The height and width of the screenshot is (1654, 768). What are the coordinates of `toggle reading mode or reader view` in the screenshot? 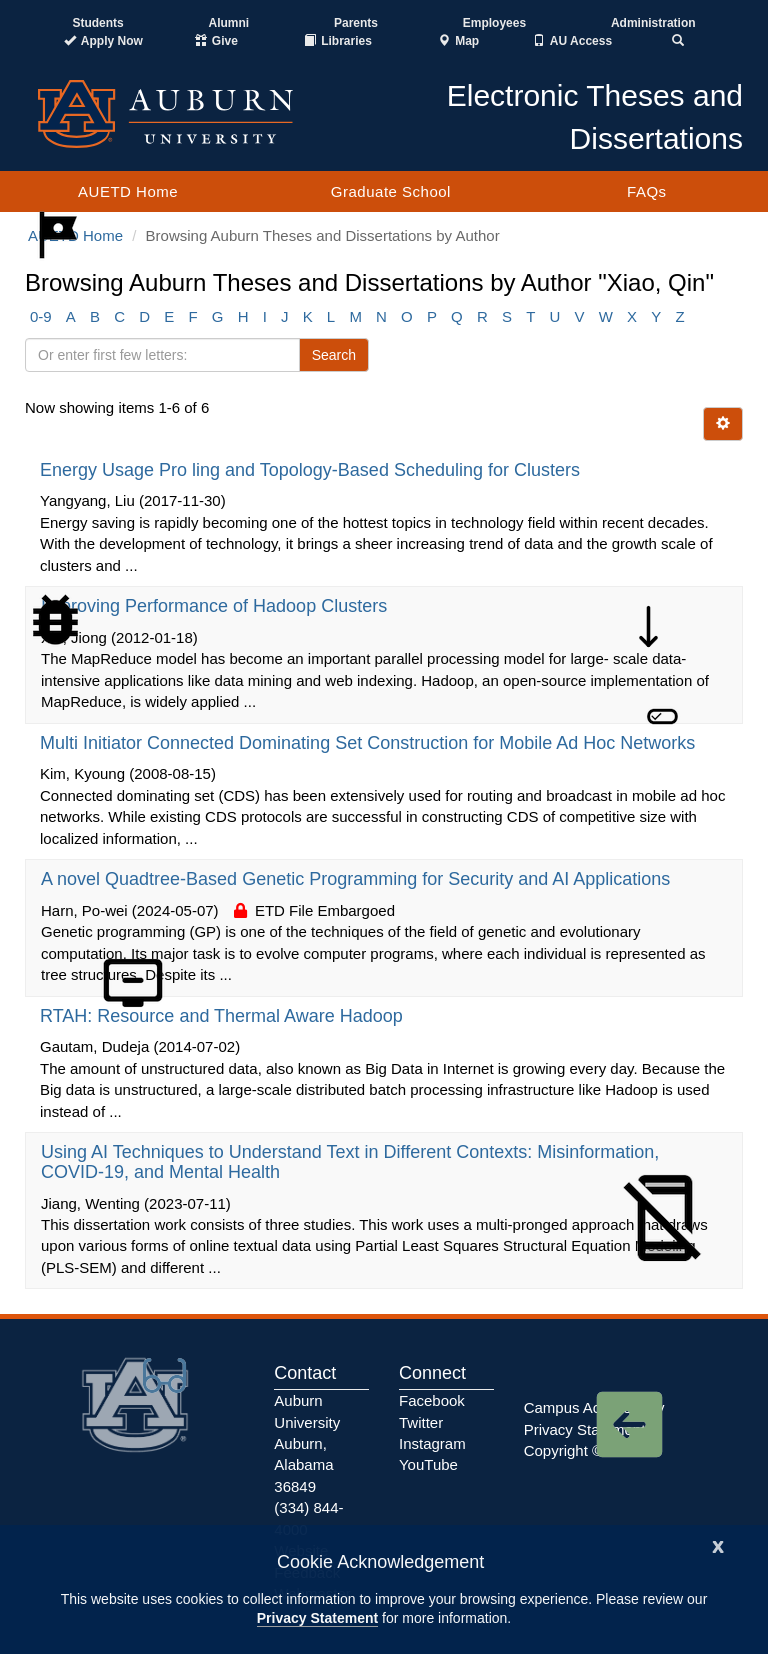 It's located at (164, 1376).